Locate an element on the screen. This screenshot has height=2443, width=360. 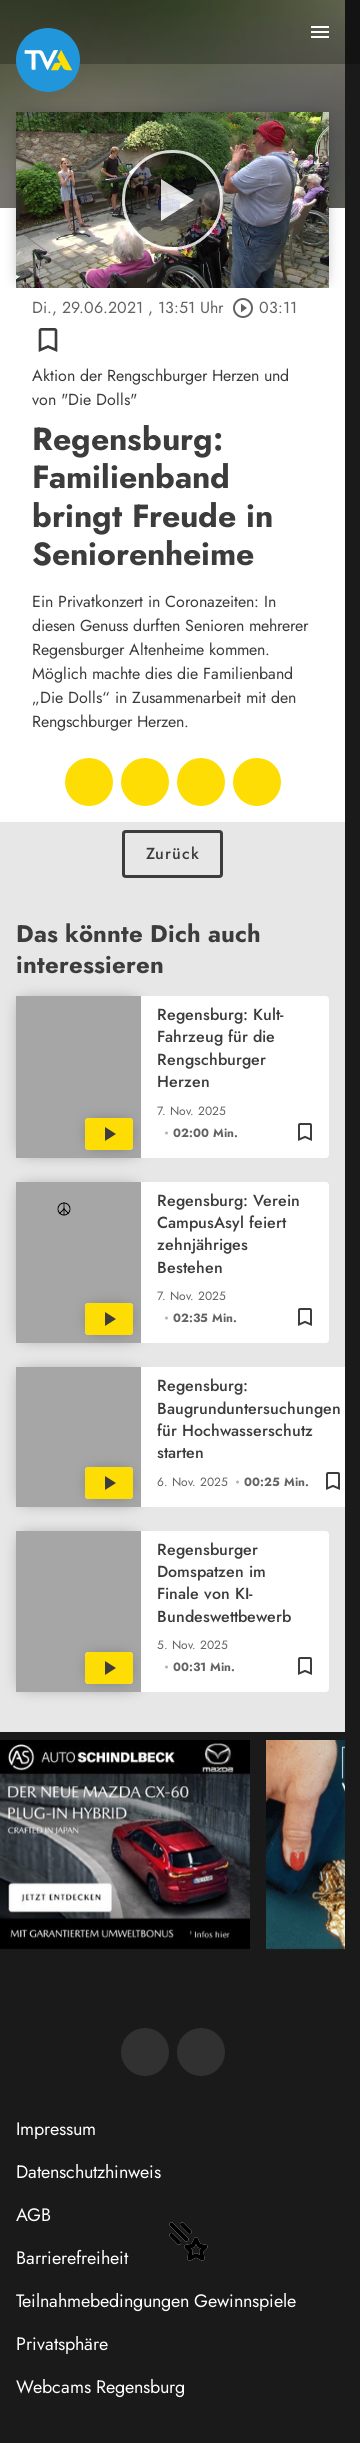
peace symbol or anti-war indicator is located at coordinates (64, 1209).